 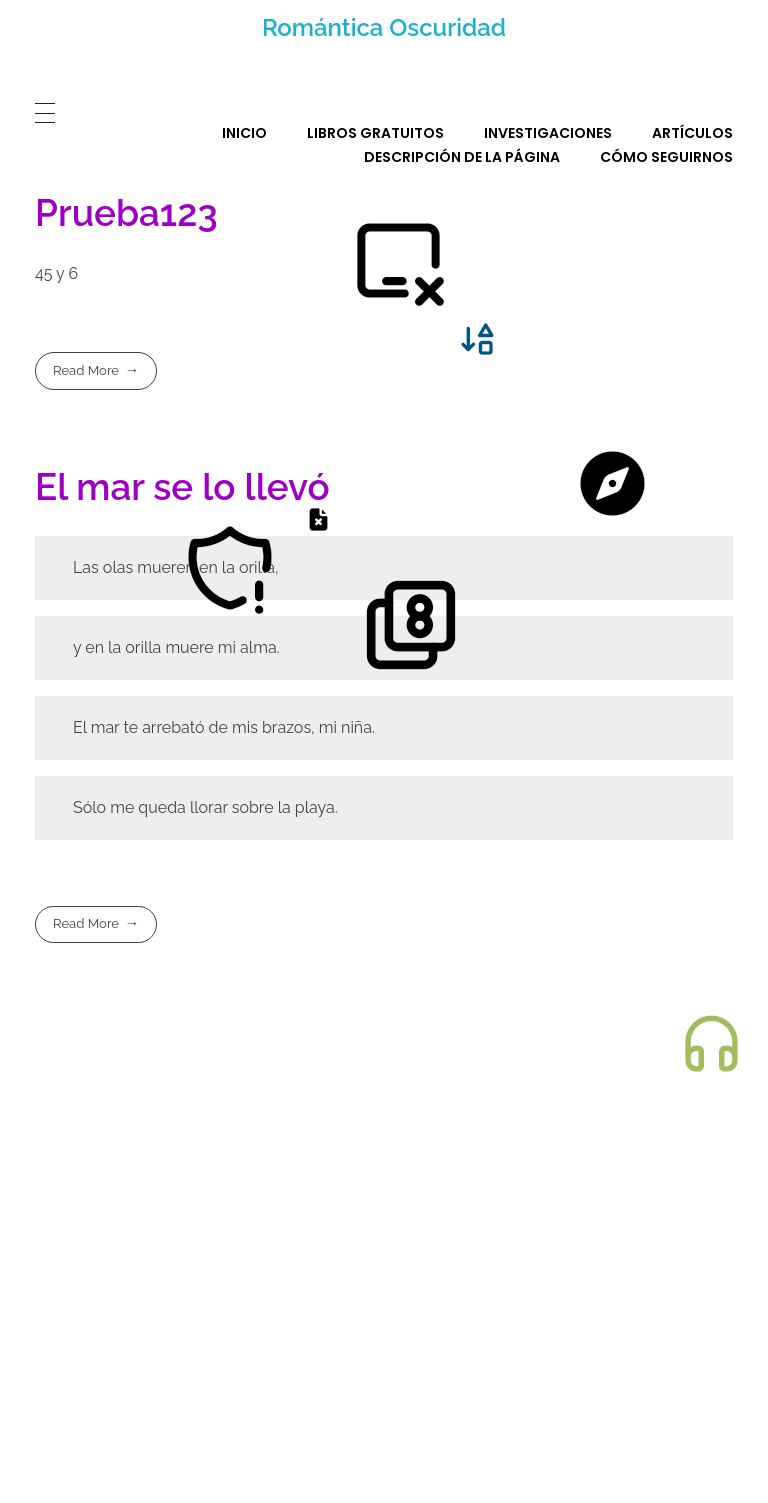 What do you see at coordinates (398, 260) in the screenshot?
I see `disconnect or remove iPad from horizontal display` at bounding box center [398, 260].